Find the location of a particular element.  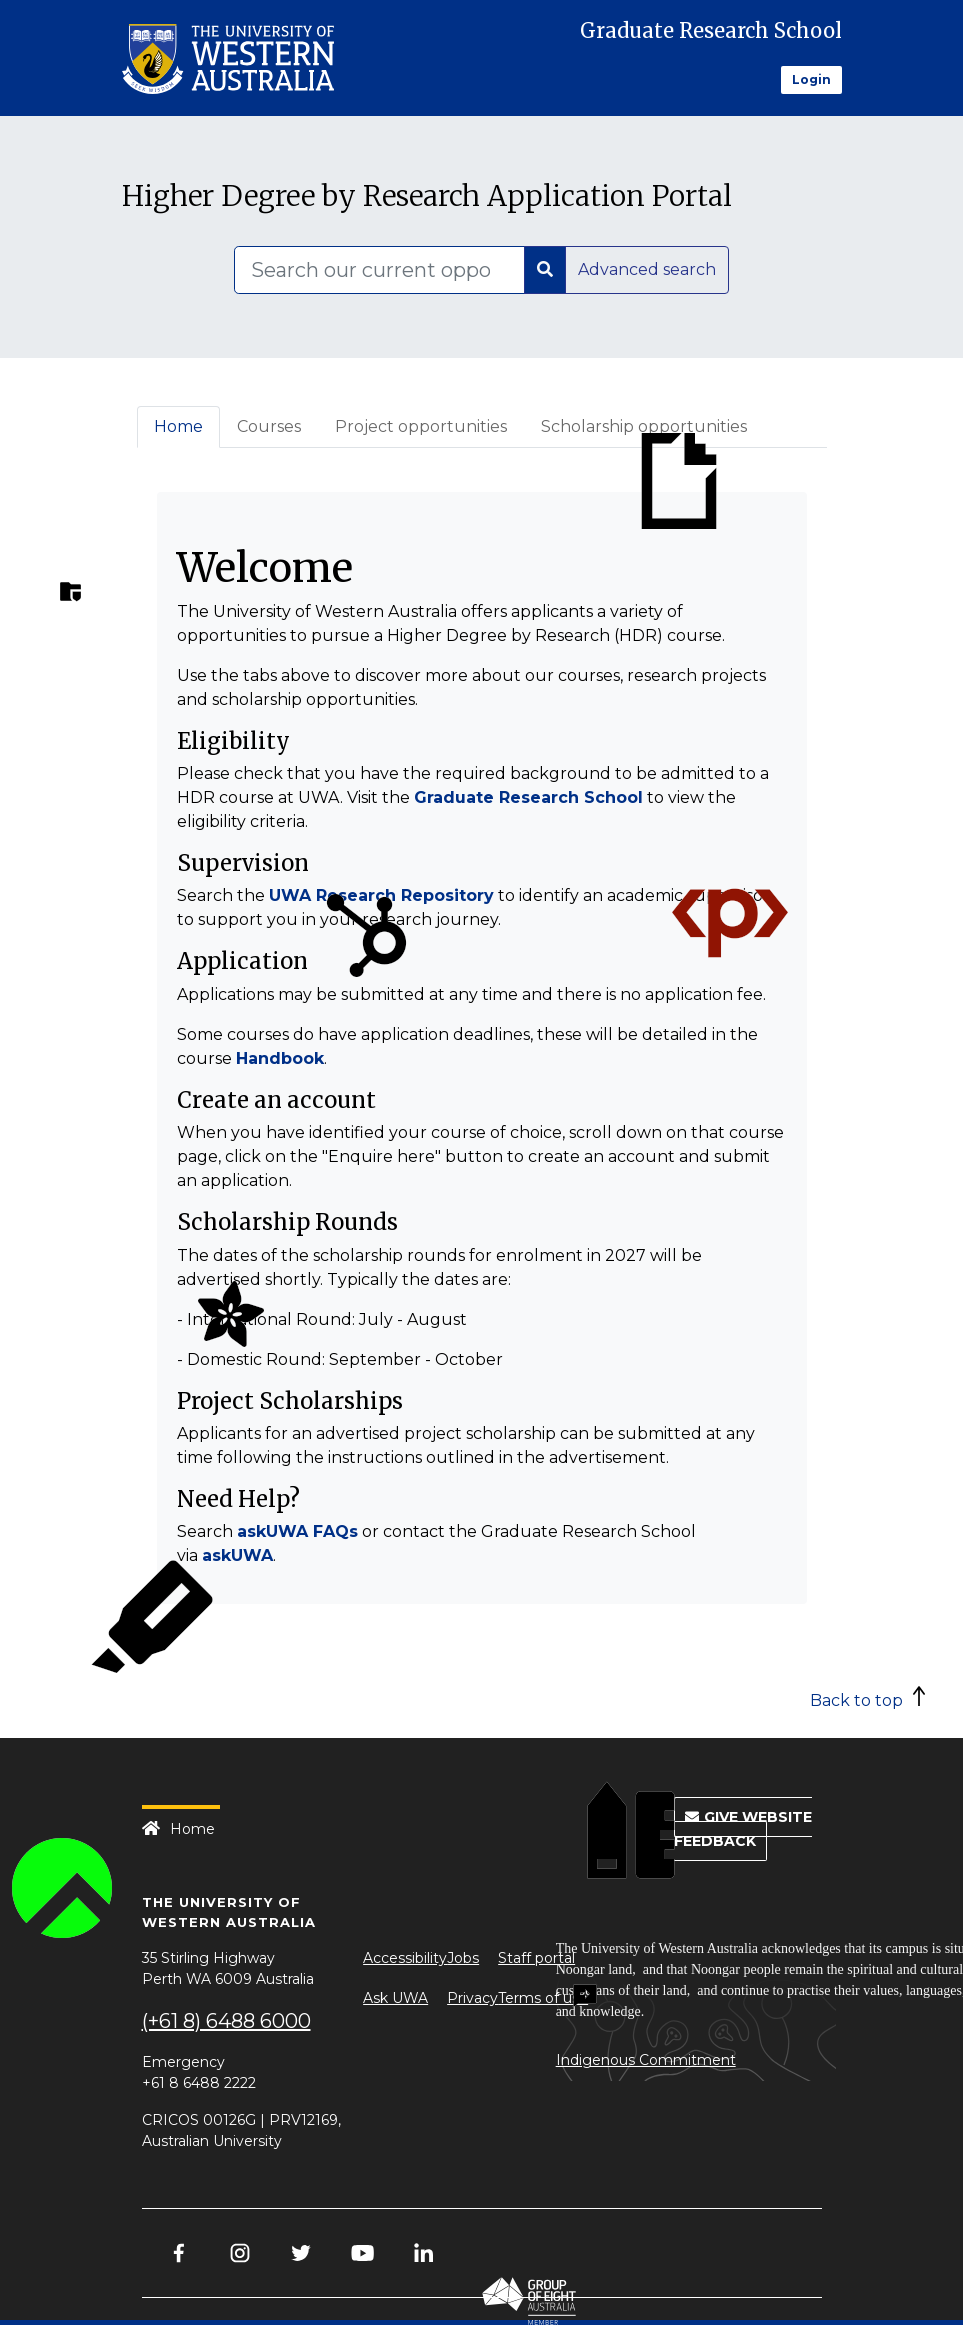

open giphy to search for gifs is located at coordinates (679, 481).